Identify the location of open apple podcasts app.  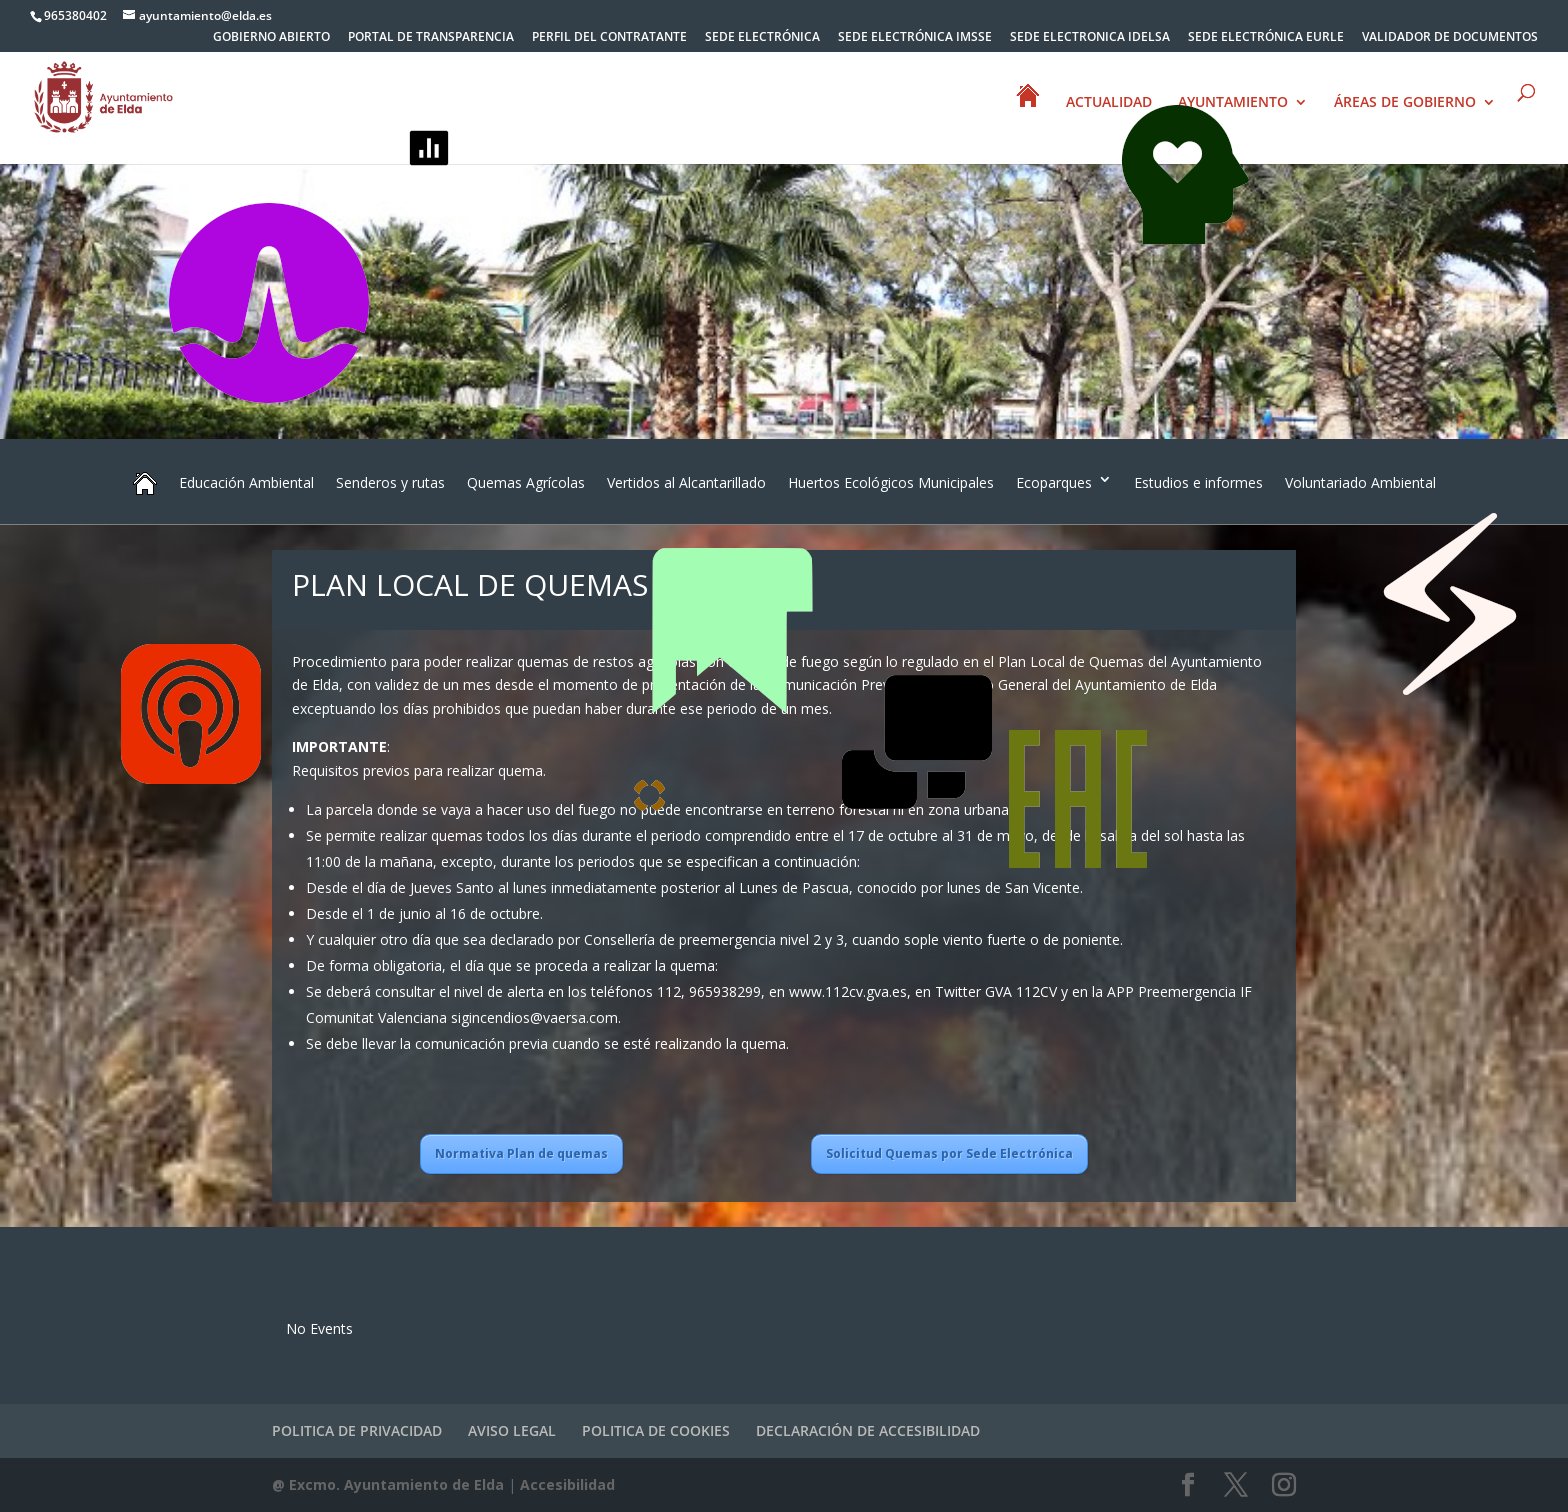
(191, 714).